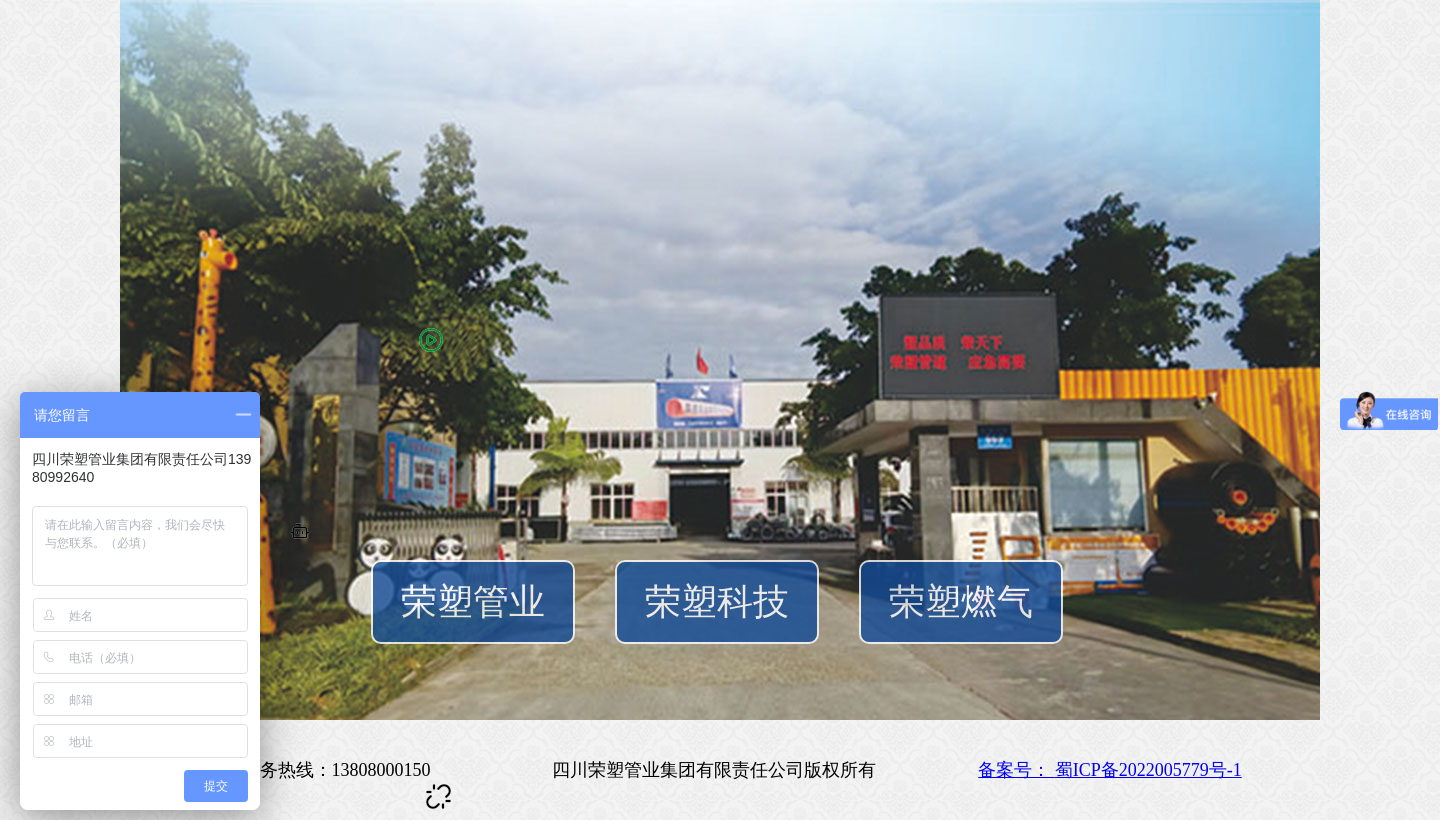  Describe the element at coordinates (431, 340) in the screenshot. I see `play media or video content` at that location.